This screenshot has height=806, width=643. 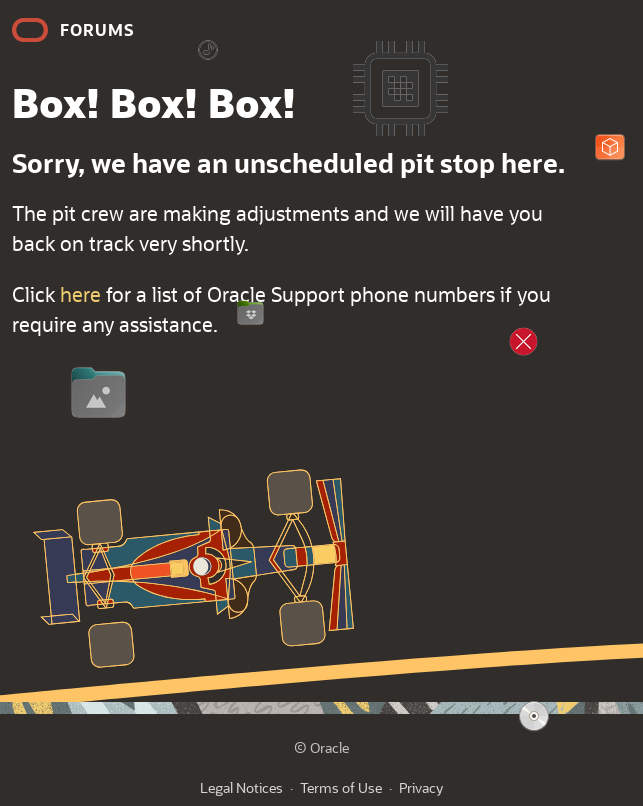 What do you see at coordinates (534, 716) in the screenshot?
I see `access DVD-ROM drive` at bounding box center [534, 716].